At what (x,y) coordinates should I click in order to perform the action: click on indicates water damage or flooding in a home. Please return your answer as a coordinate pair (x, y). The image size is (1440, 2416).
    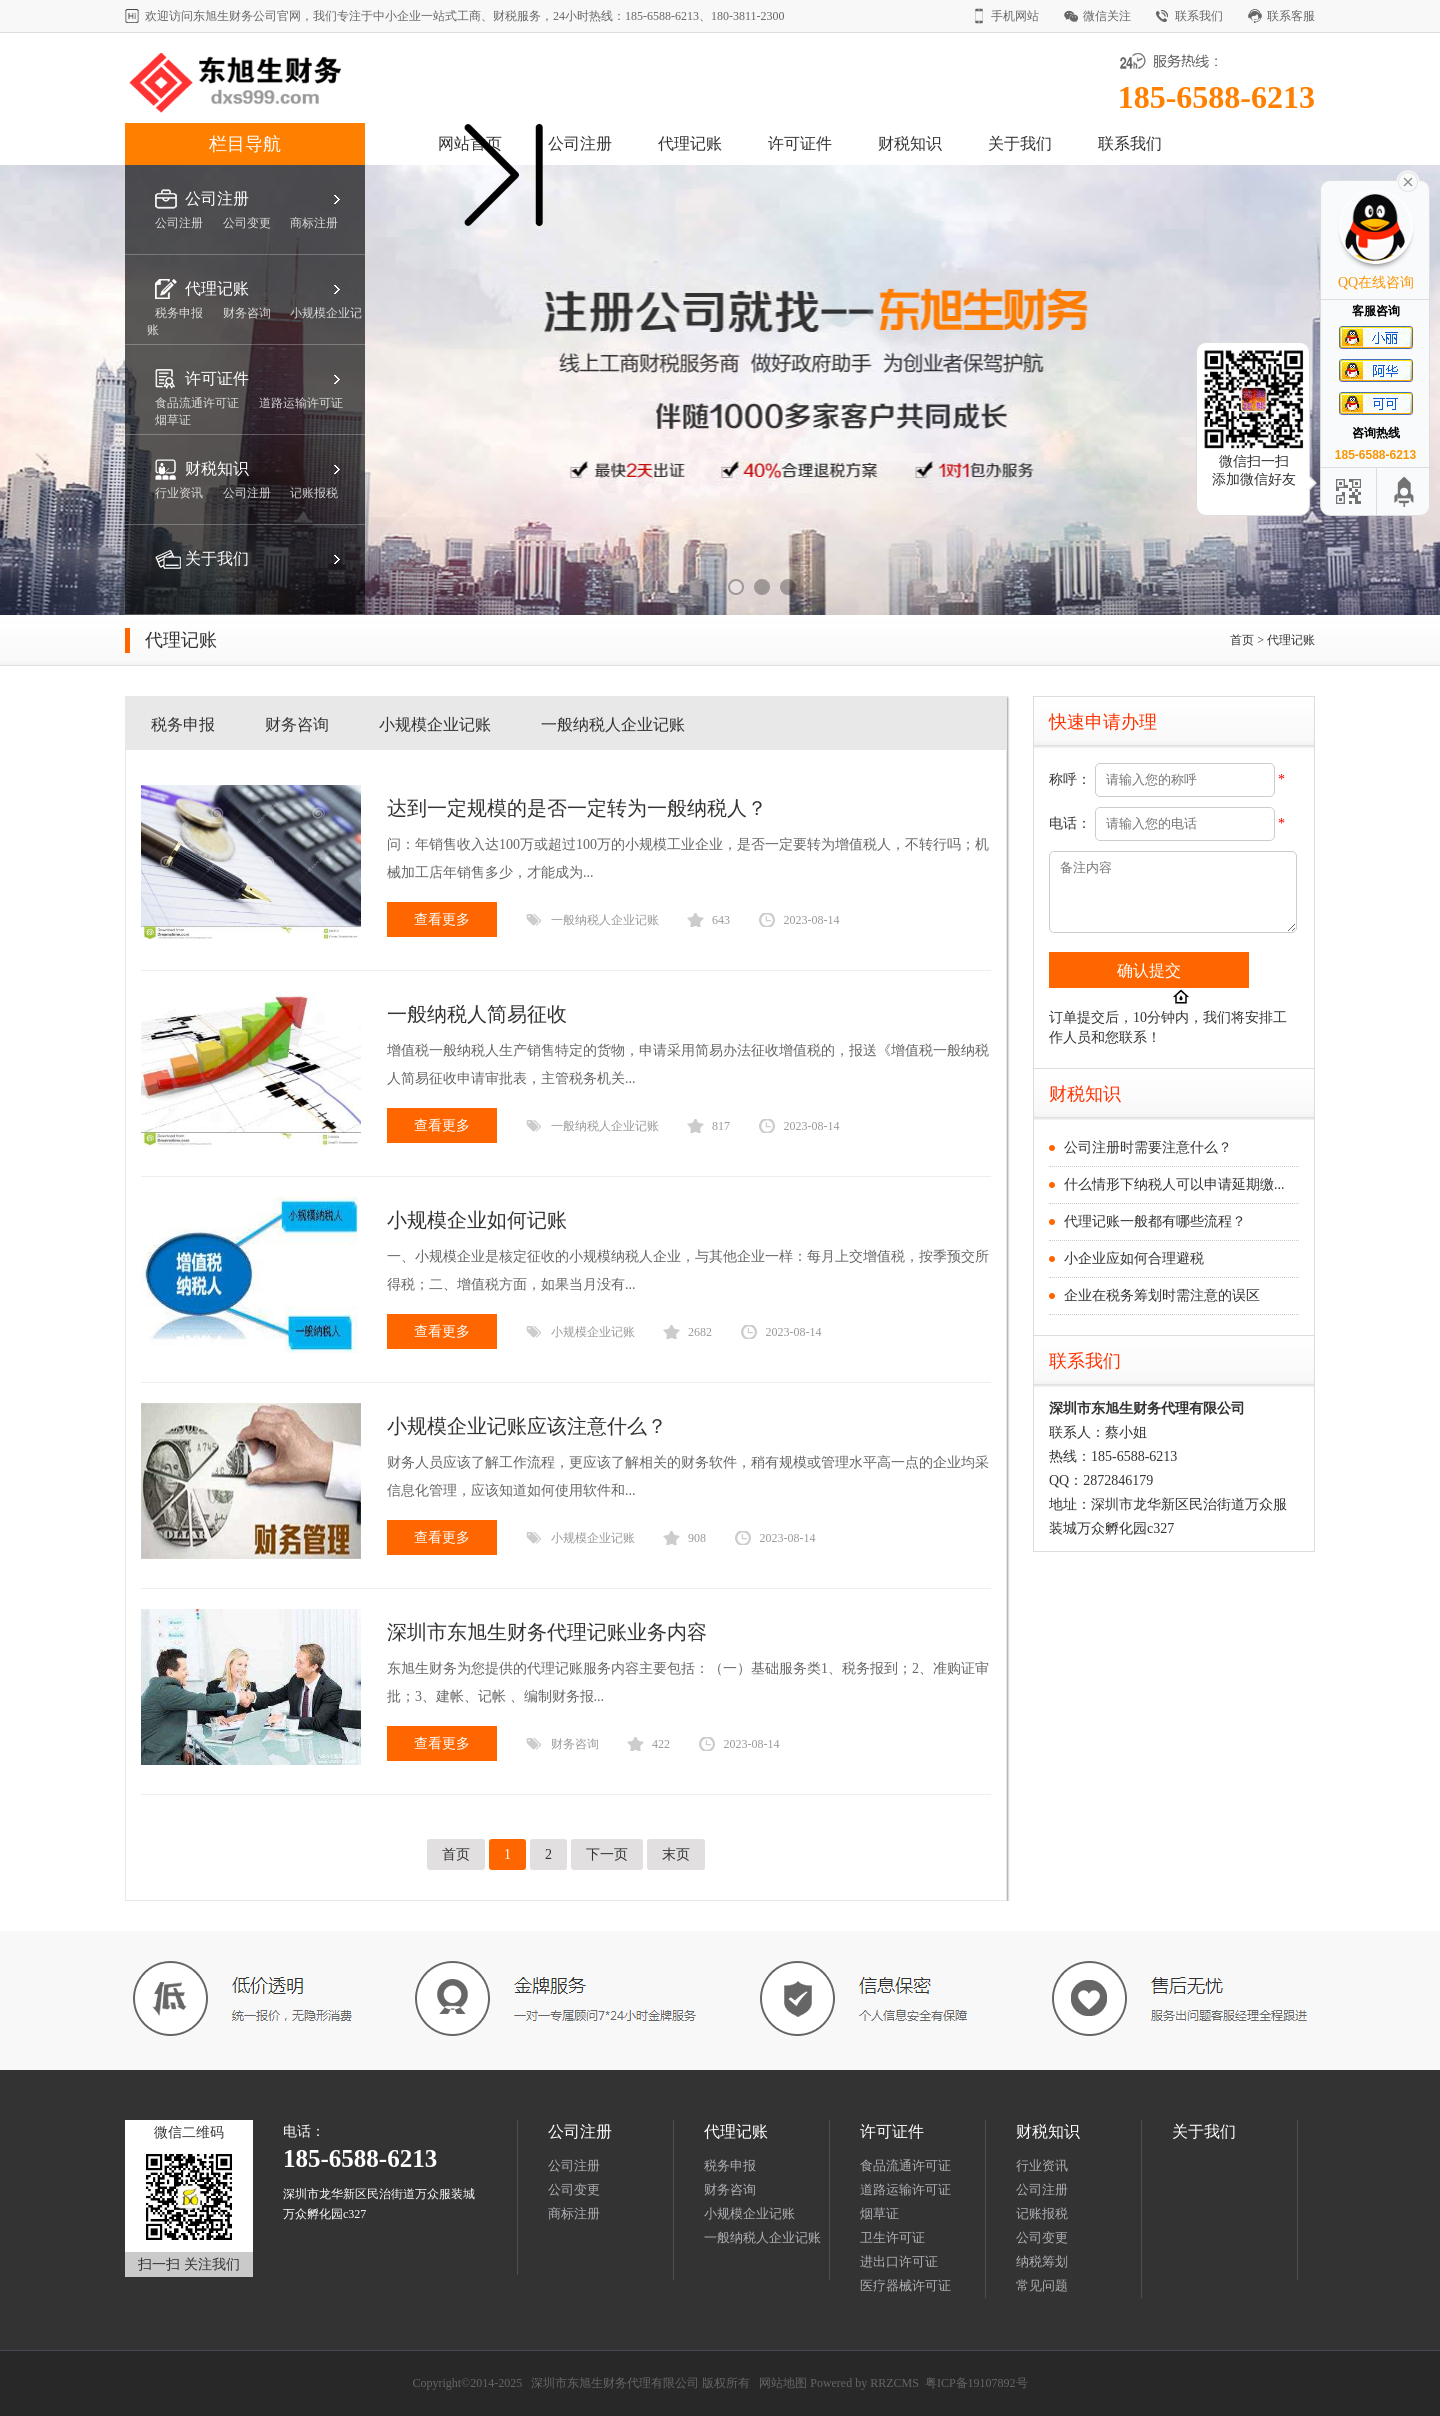
    Looking at the image, I should click on (1181, 997).